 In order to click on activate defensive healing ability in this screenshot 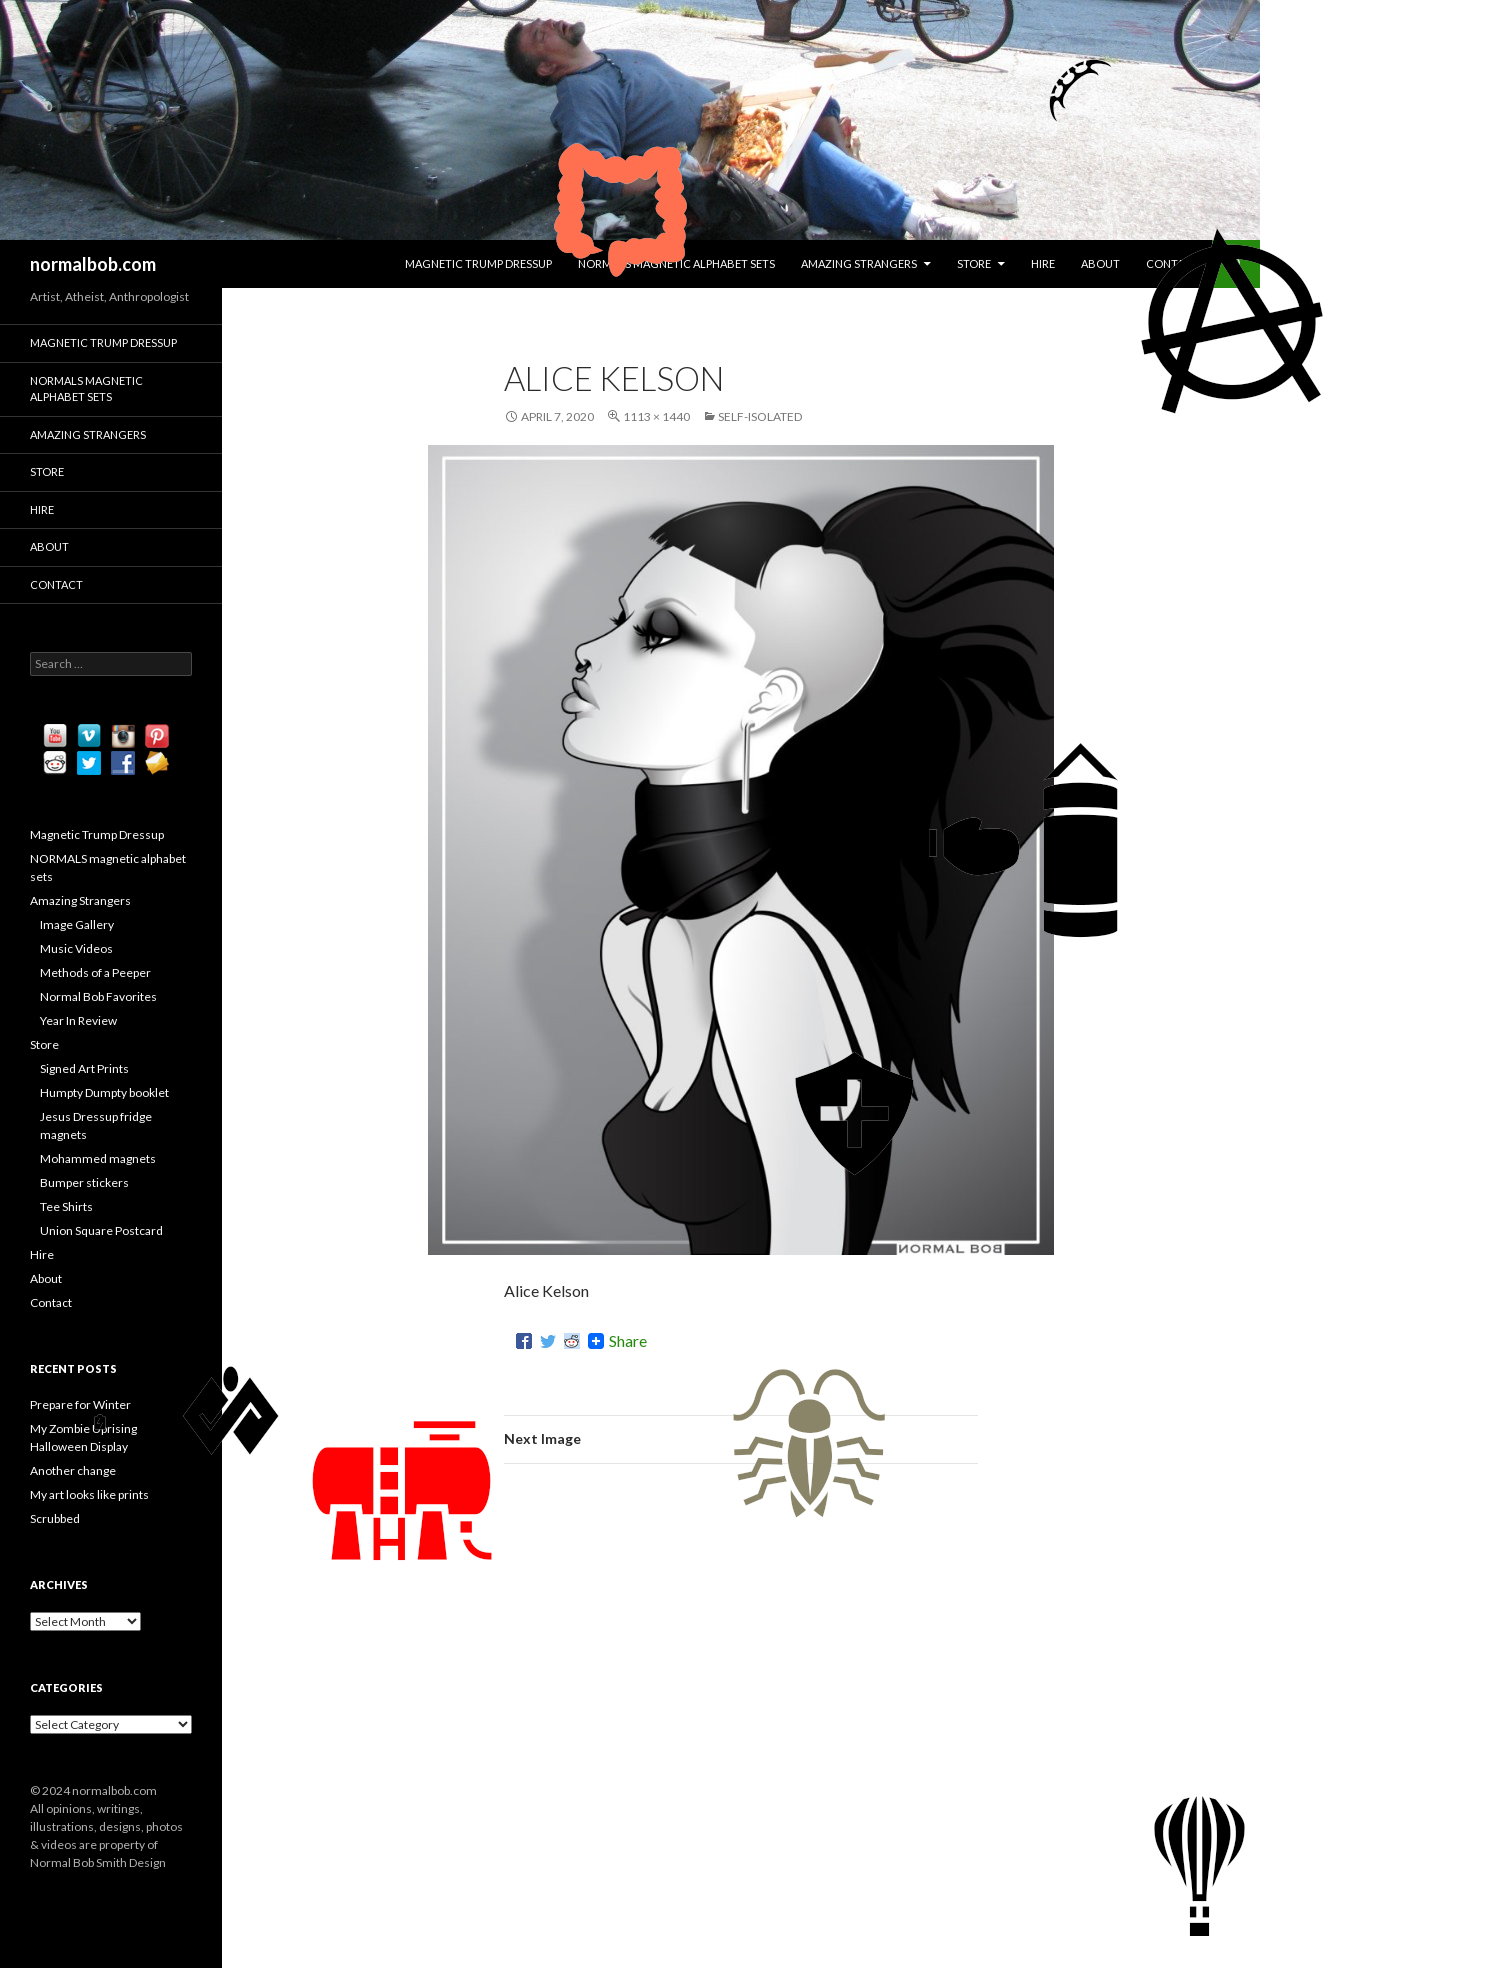, I will do `click(854, 1113)`.